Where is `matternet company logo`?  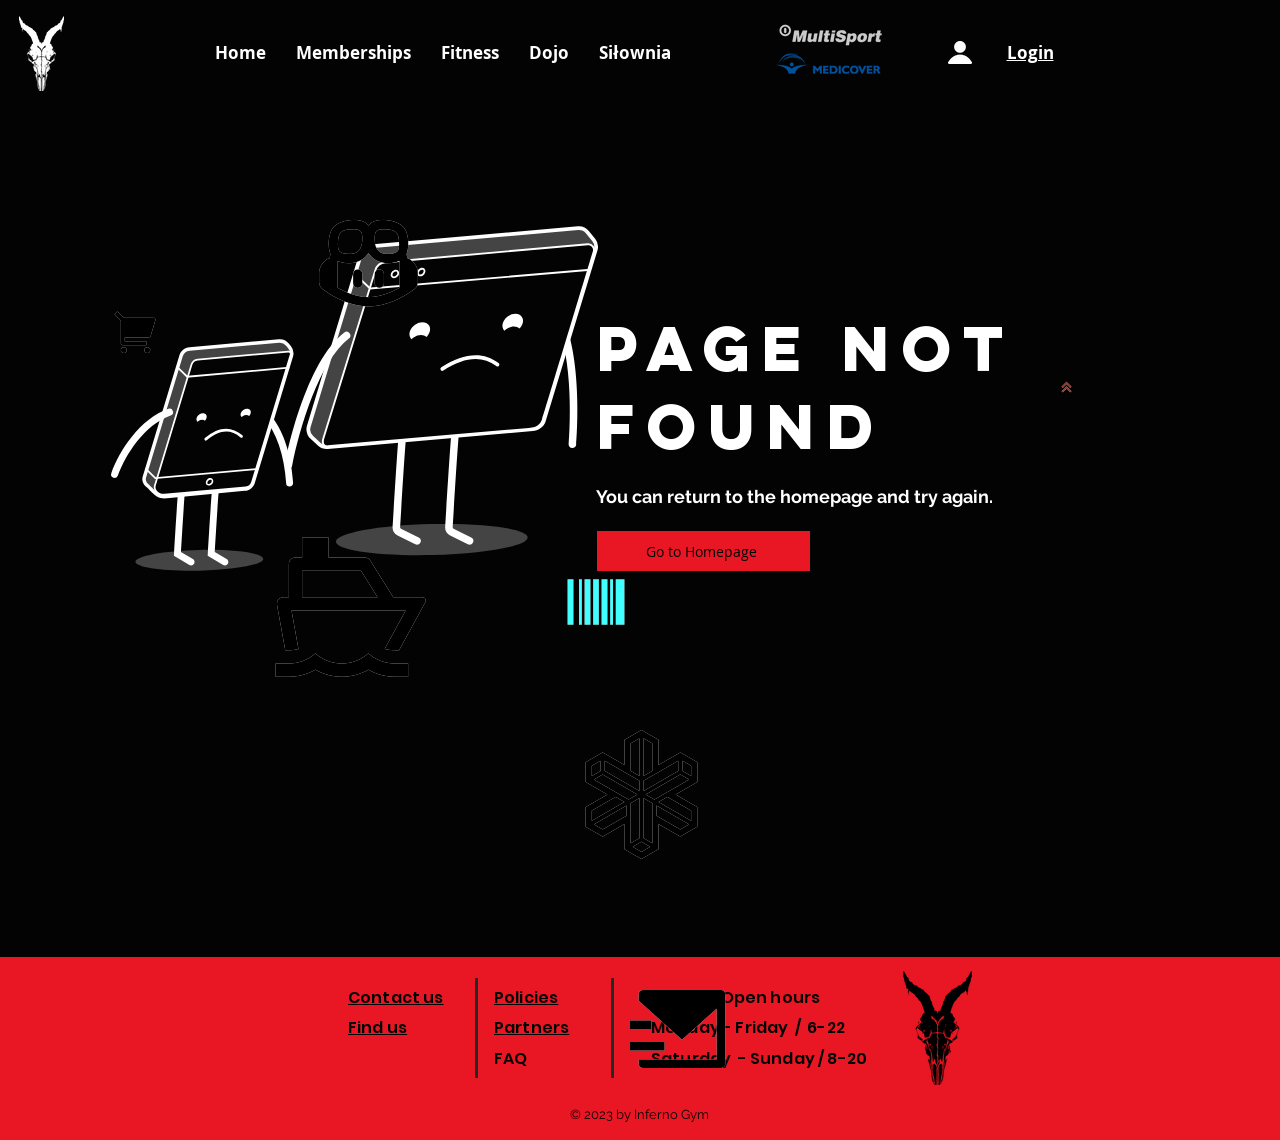
matternet company logo is located at coordinates (641, 794).